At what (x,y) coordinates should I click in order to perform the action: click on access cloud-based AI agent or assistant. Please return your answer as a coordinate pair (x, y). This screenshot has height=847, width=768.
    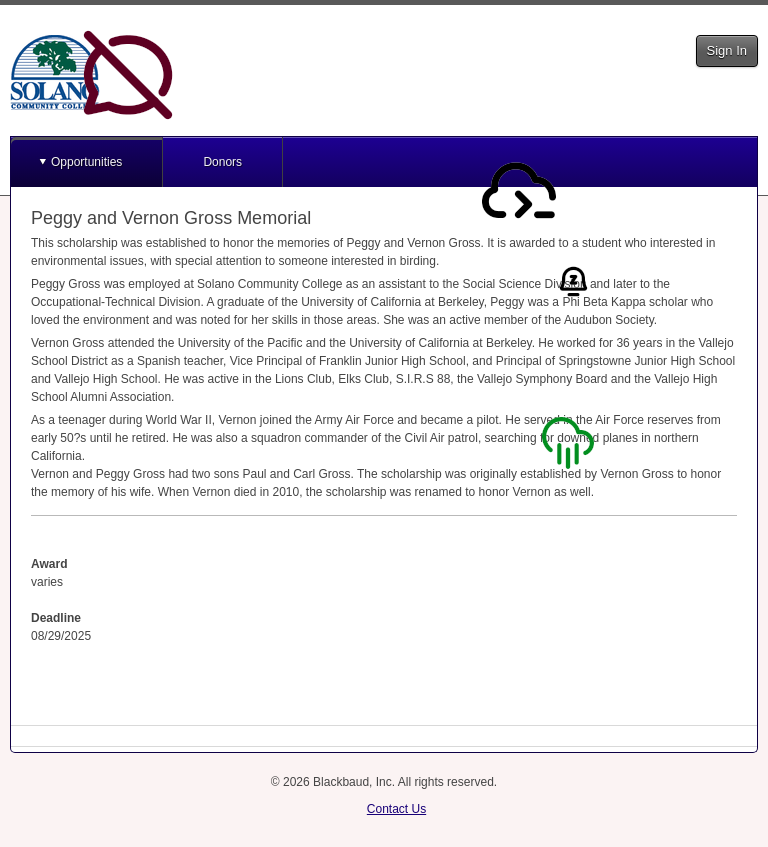
    Looking at the image, I should click on (519, 193).